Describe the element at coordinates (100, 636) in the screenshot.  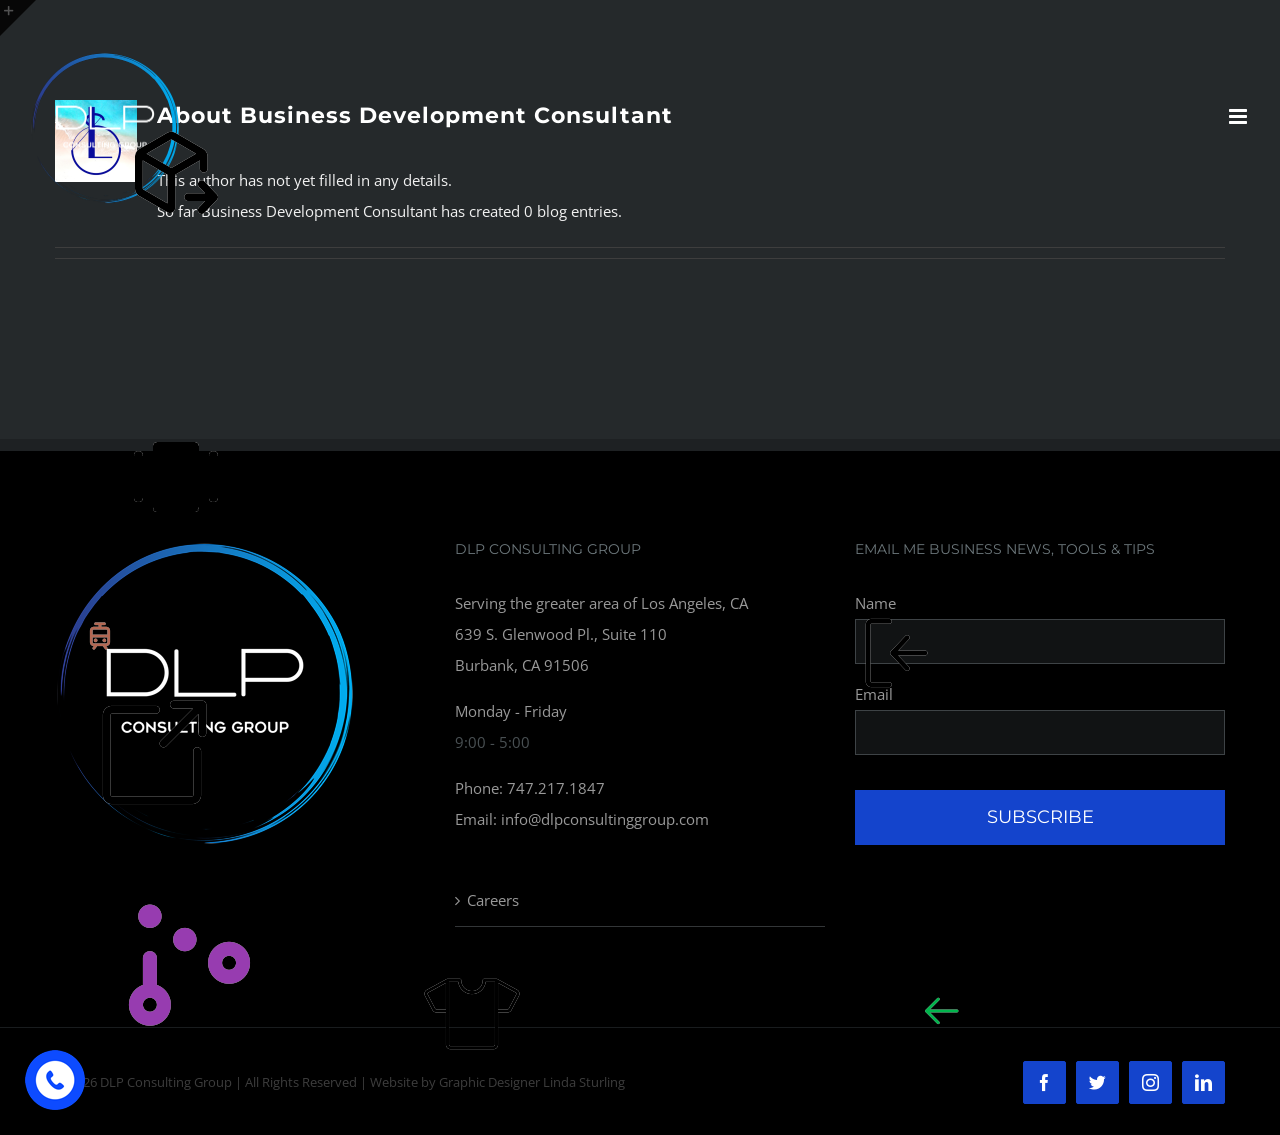
I see `view tram or light rail transit options` at that location.